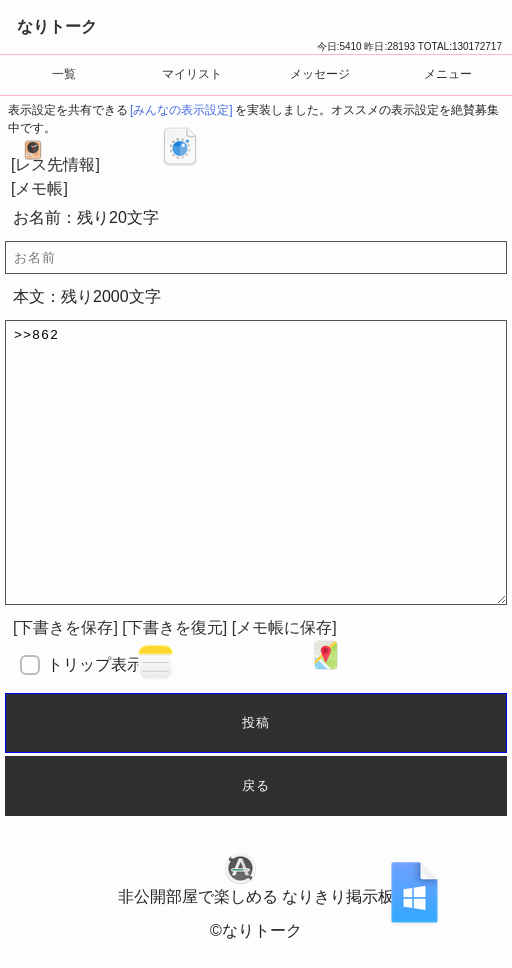 This screenshot has height=968, width=512. What do you see at coordinates (414, 893) in the screenshot?
I see `a windows executable file (.exe)` at bounding box center [414, 893].